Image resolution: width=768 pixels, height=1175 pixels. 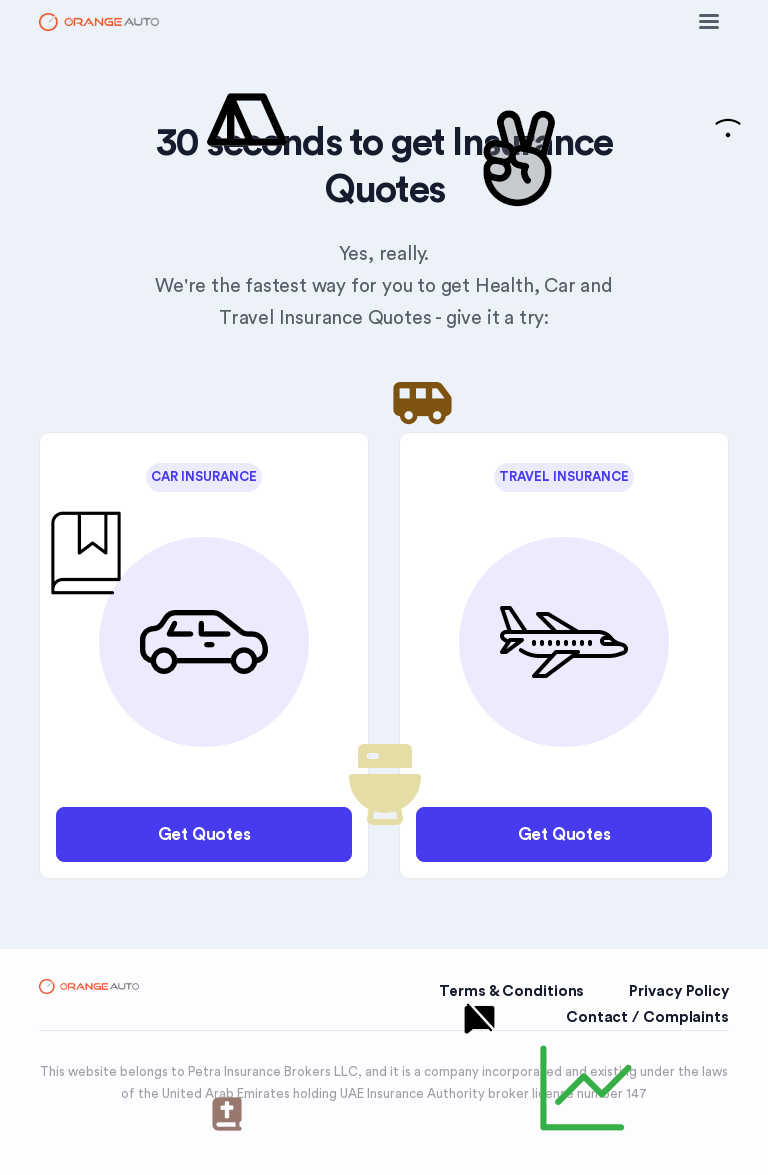 What do you see at coordinates (227, 1114) in the screenshot?
I see `access bible or religious texts` at bounding box center [227, 1114].